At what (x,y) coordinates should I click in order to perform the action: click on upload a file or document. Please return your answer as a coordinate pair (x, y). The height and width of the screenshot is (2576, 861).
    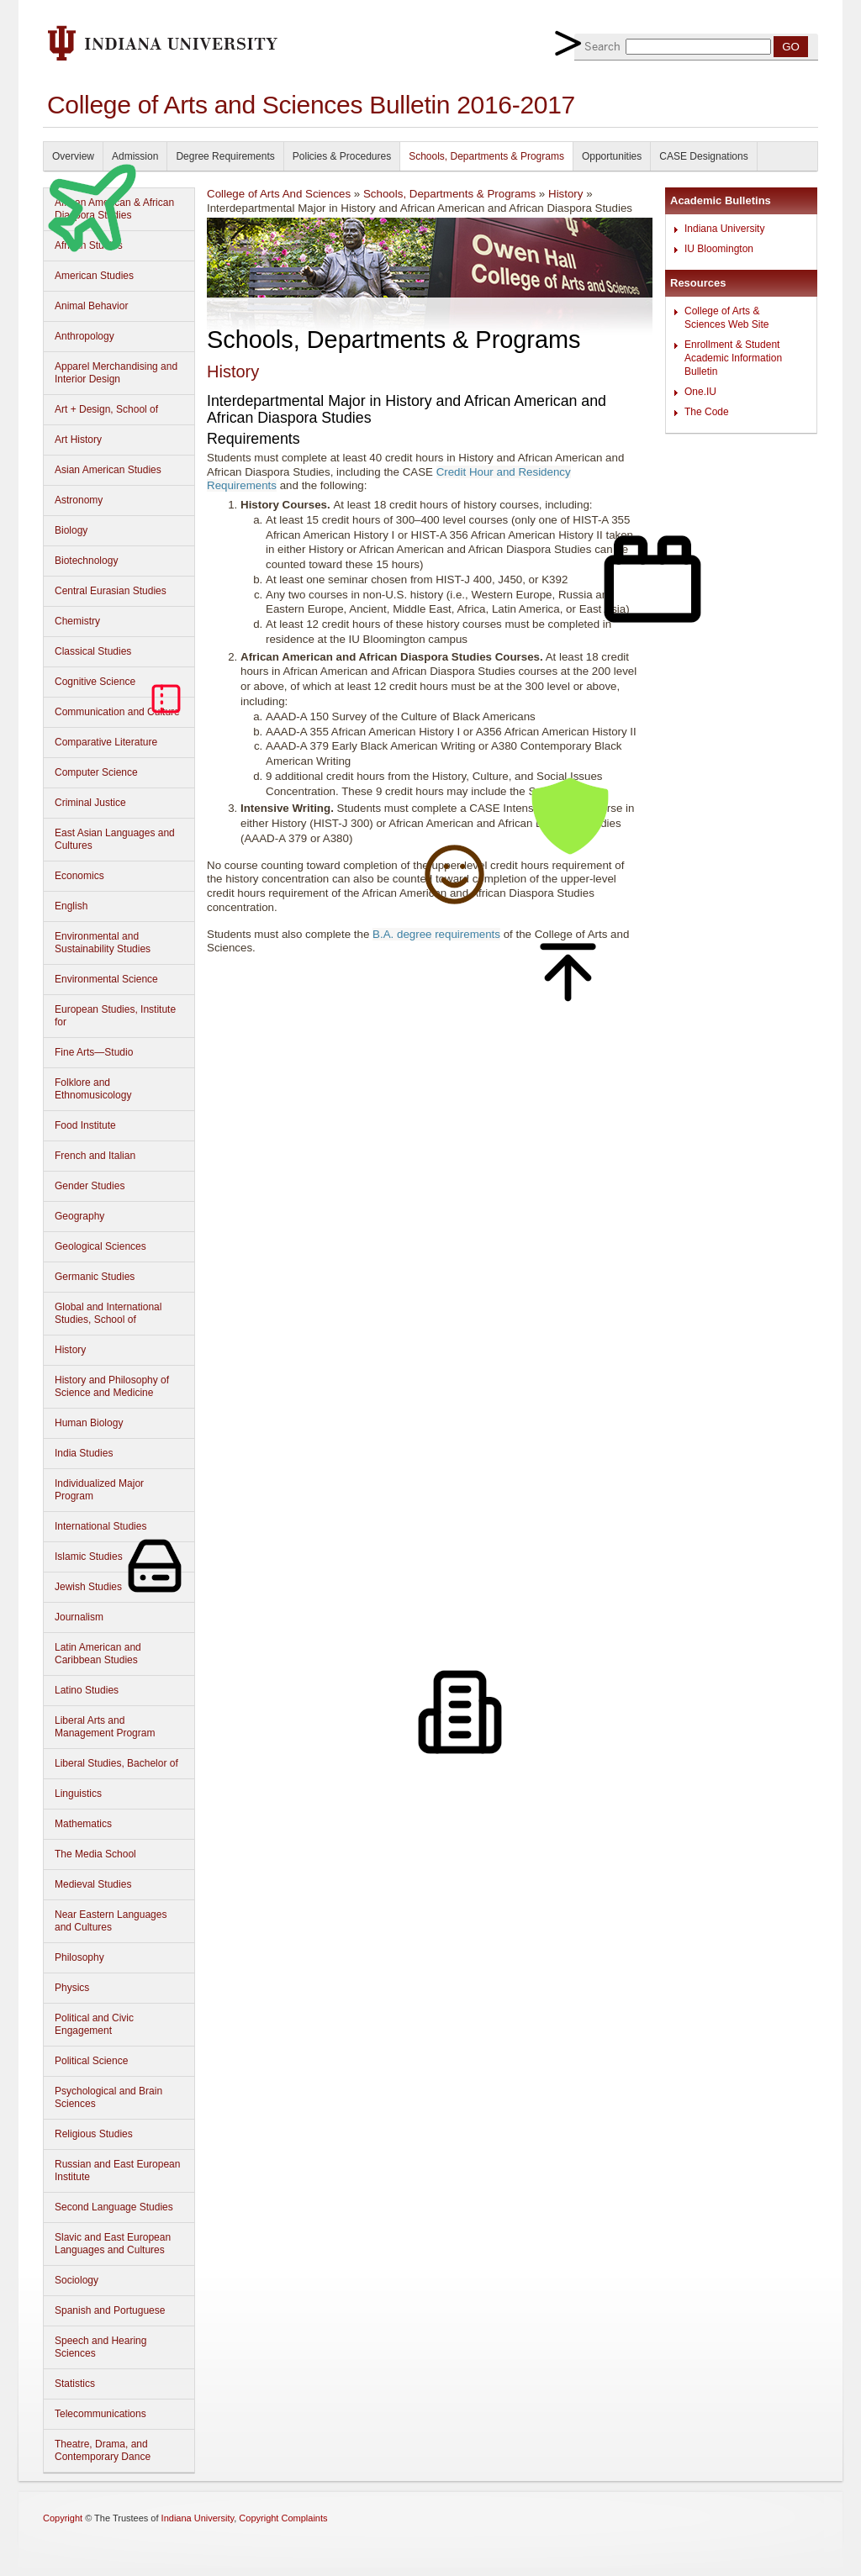
    Looking at the image, I should click on (568, 971).